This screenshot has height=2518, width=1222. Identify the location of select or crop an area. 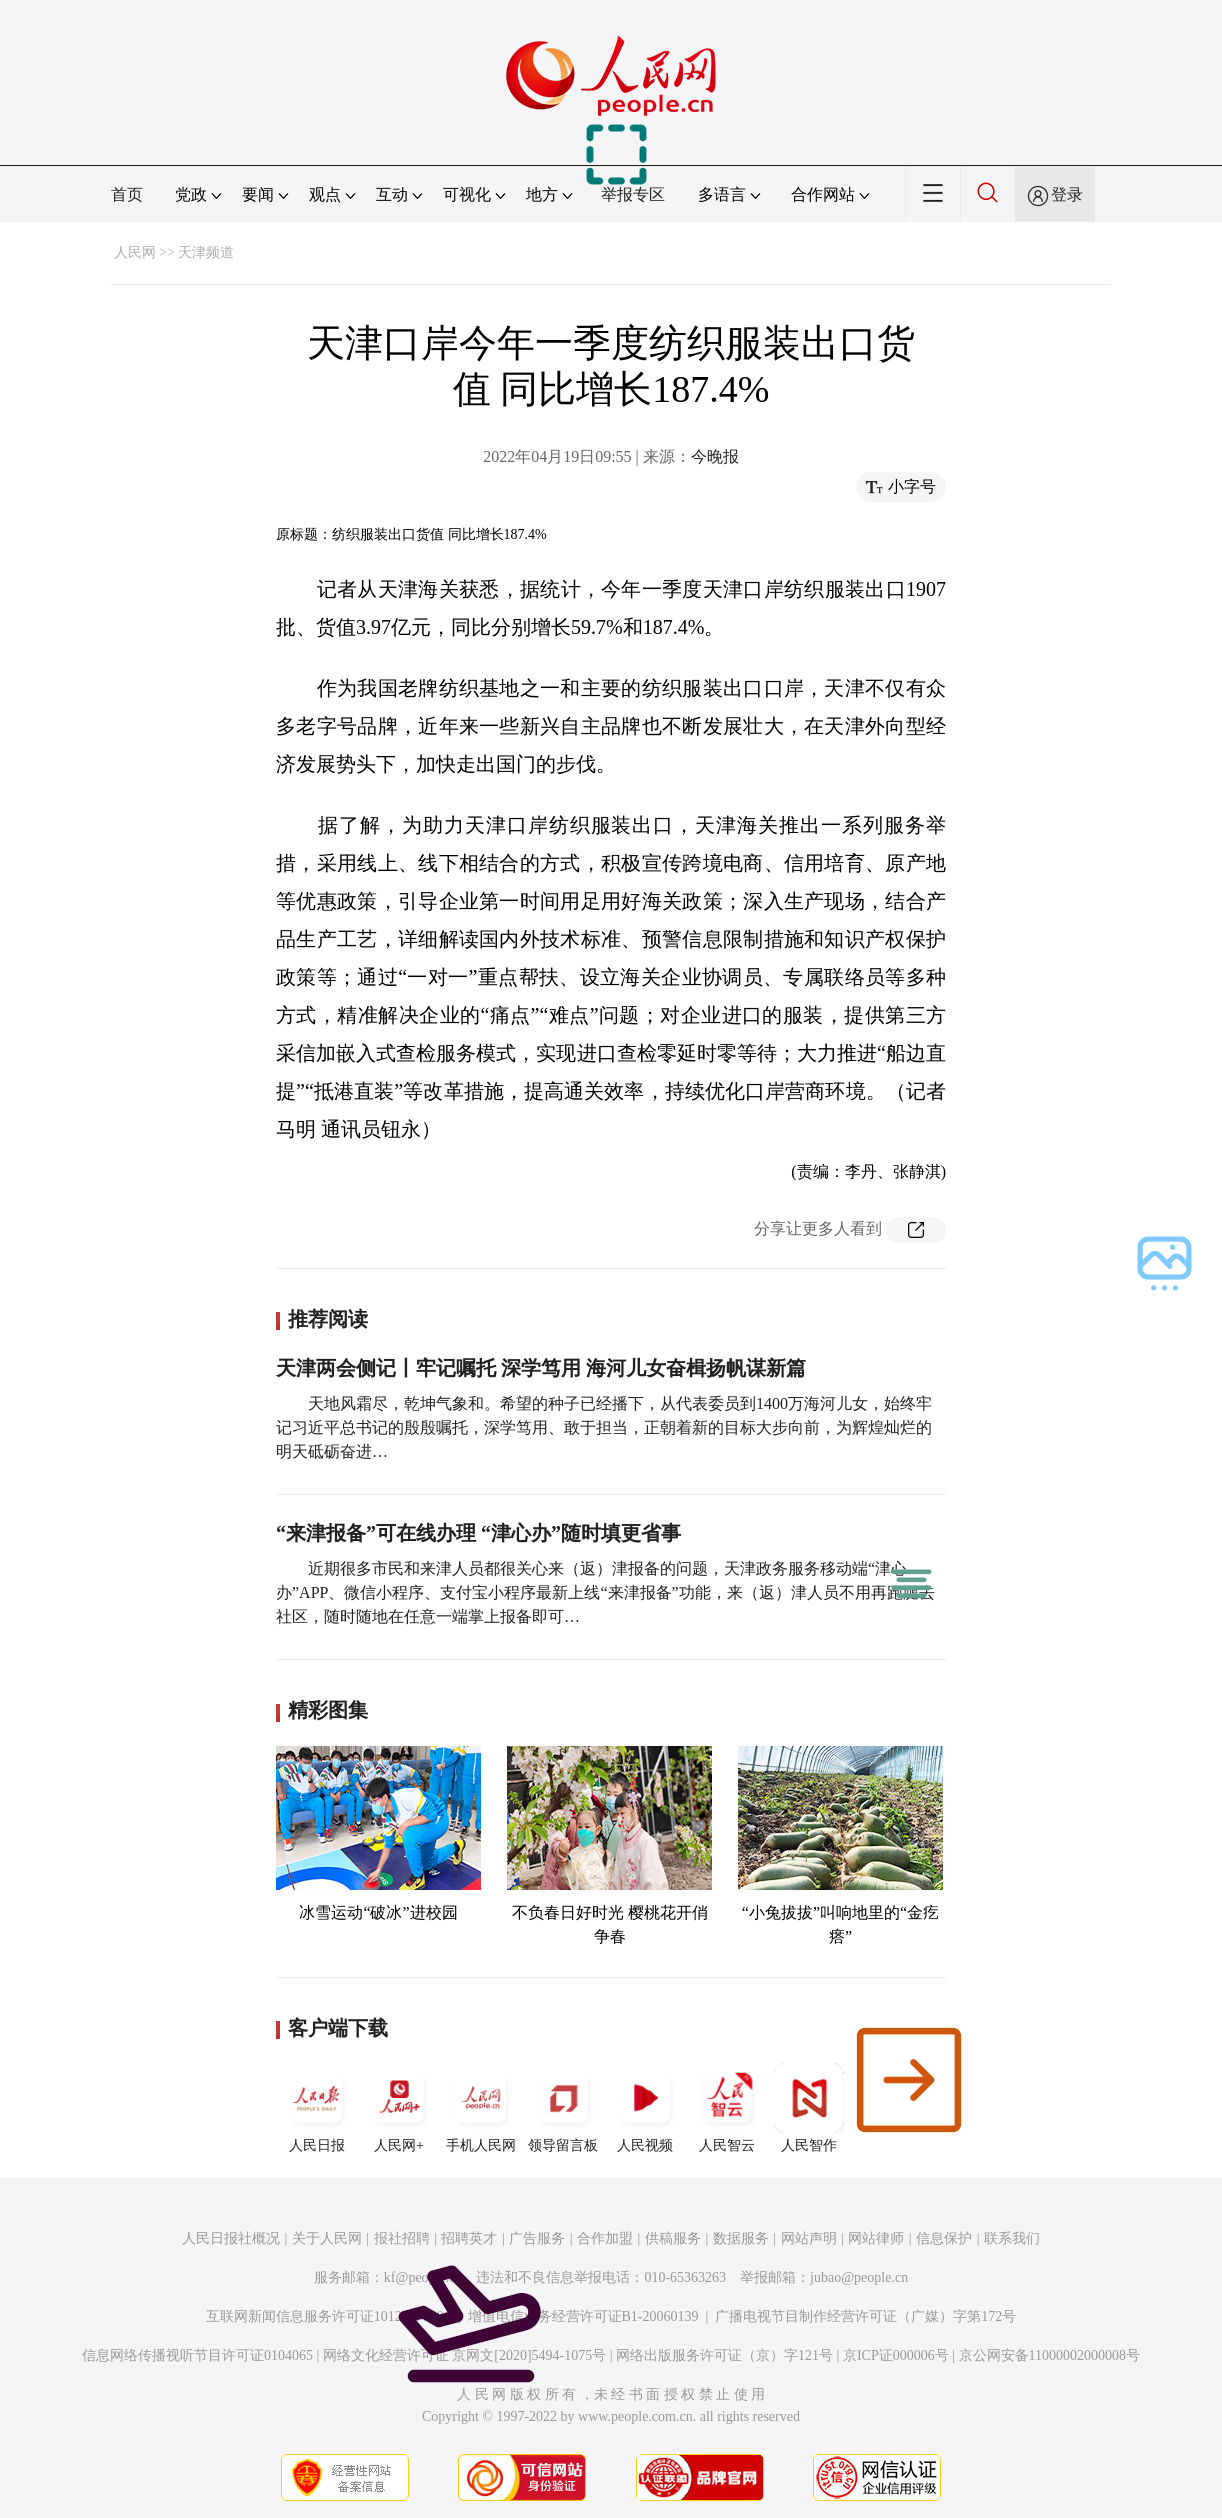
(616, 154).